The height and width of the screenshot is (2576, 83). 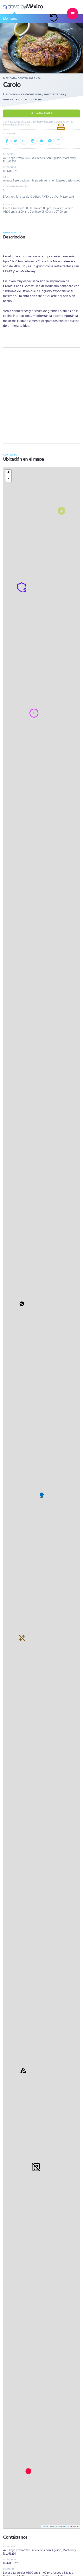 What do you see at coordinates (28, 2471) in the screenshot?
I see `indicates an unread notification or new item` at bounding box center [28, 2471].